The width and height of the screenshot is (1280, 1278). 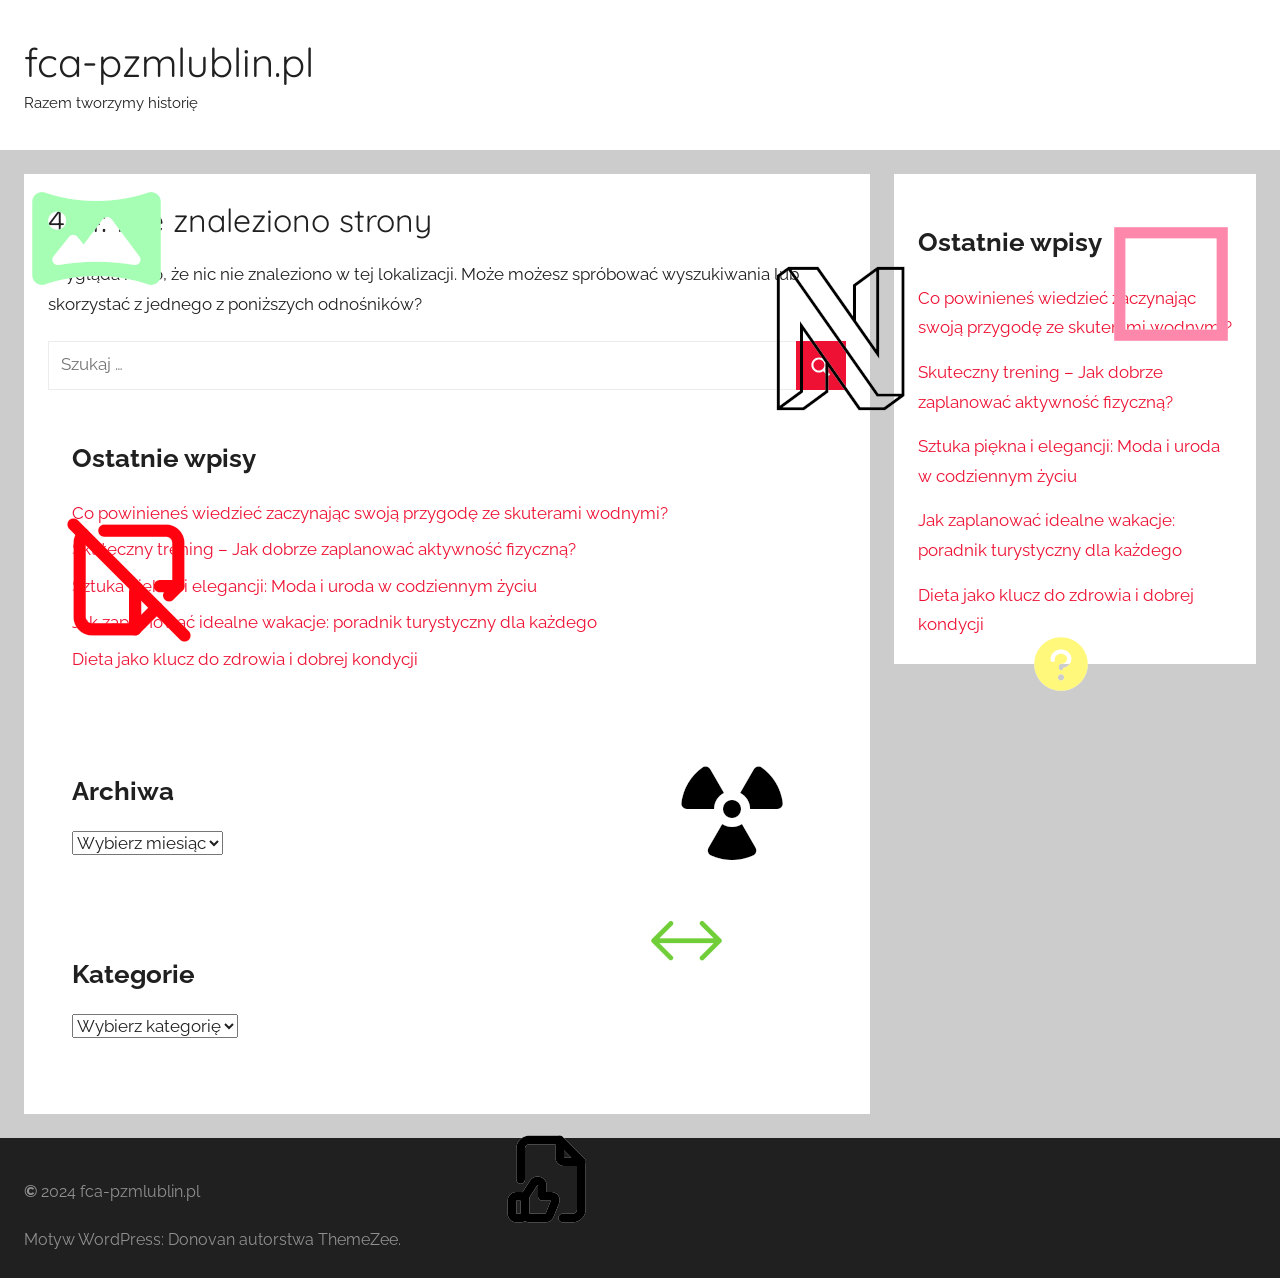 I want to click on like or approve a document, so click(x=551, y=1179).